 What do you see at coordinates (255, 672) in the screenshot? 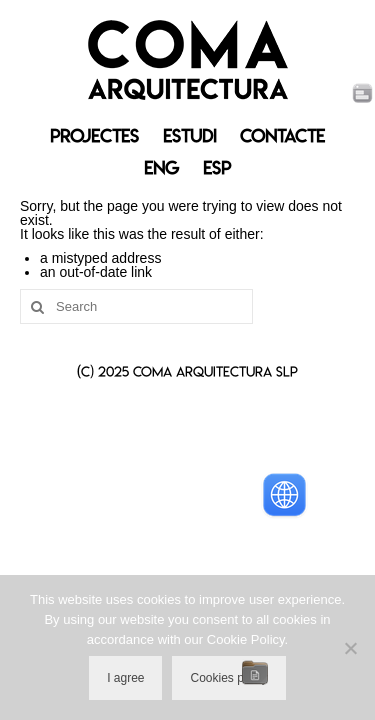
I see `open your documents folder` at bounding box center [255, 672].